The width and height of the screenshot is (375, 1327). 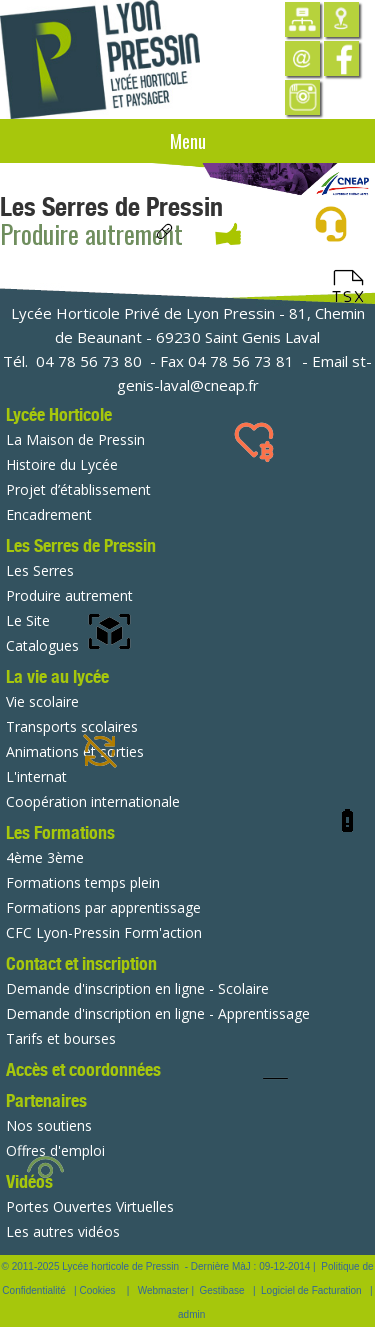 I want to click on favorite or save a bitcoin transaction, so click(x=254, y=440).